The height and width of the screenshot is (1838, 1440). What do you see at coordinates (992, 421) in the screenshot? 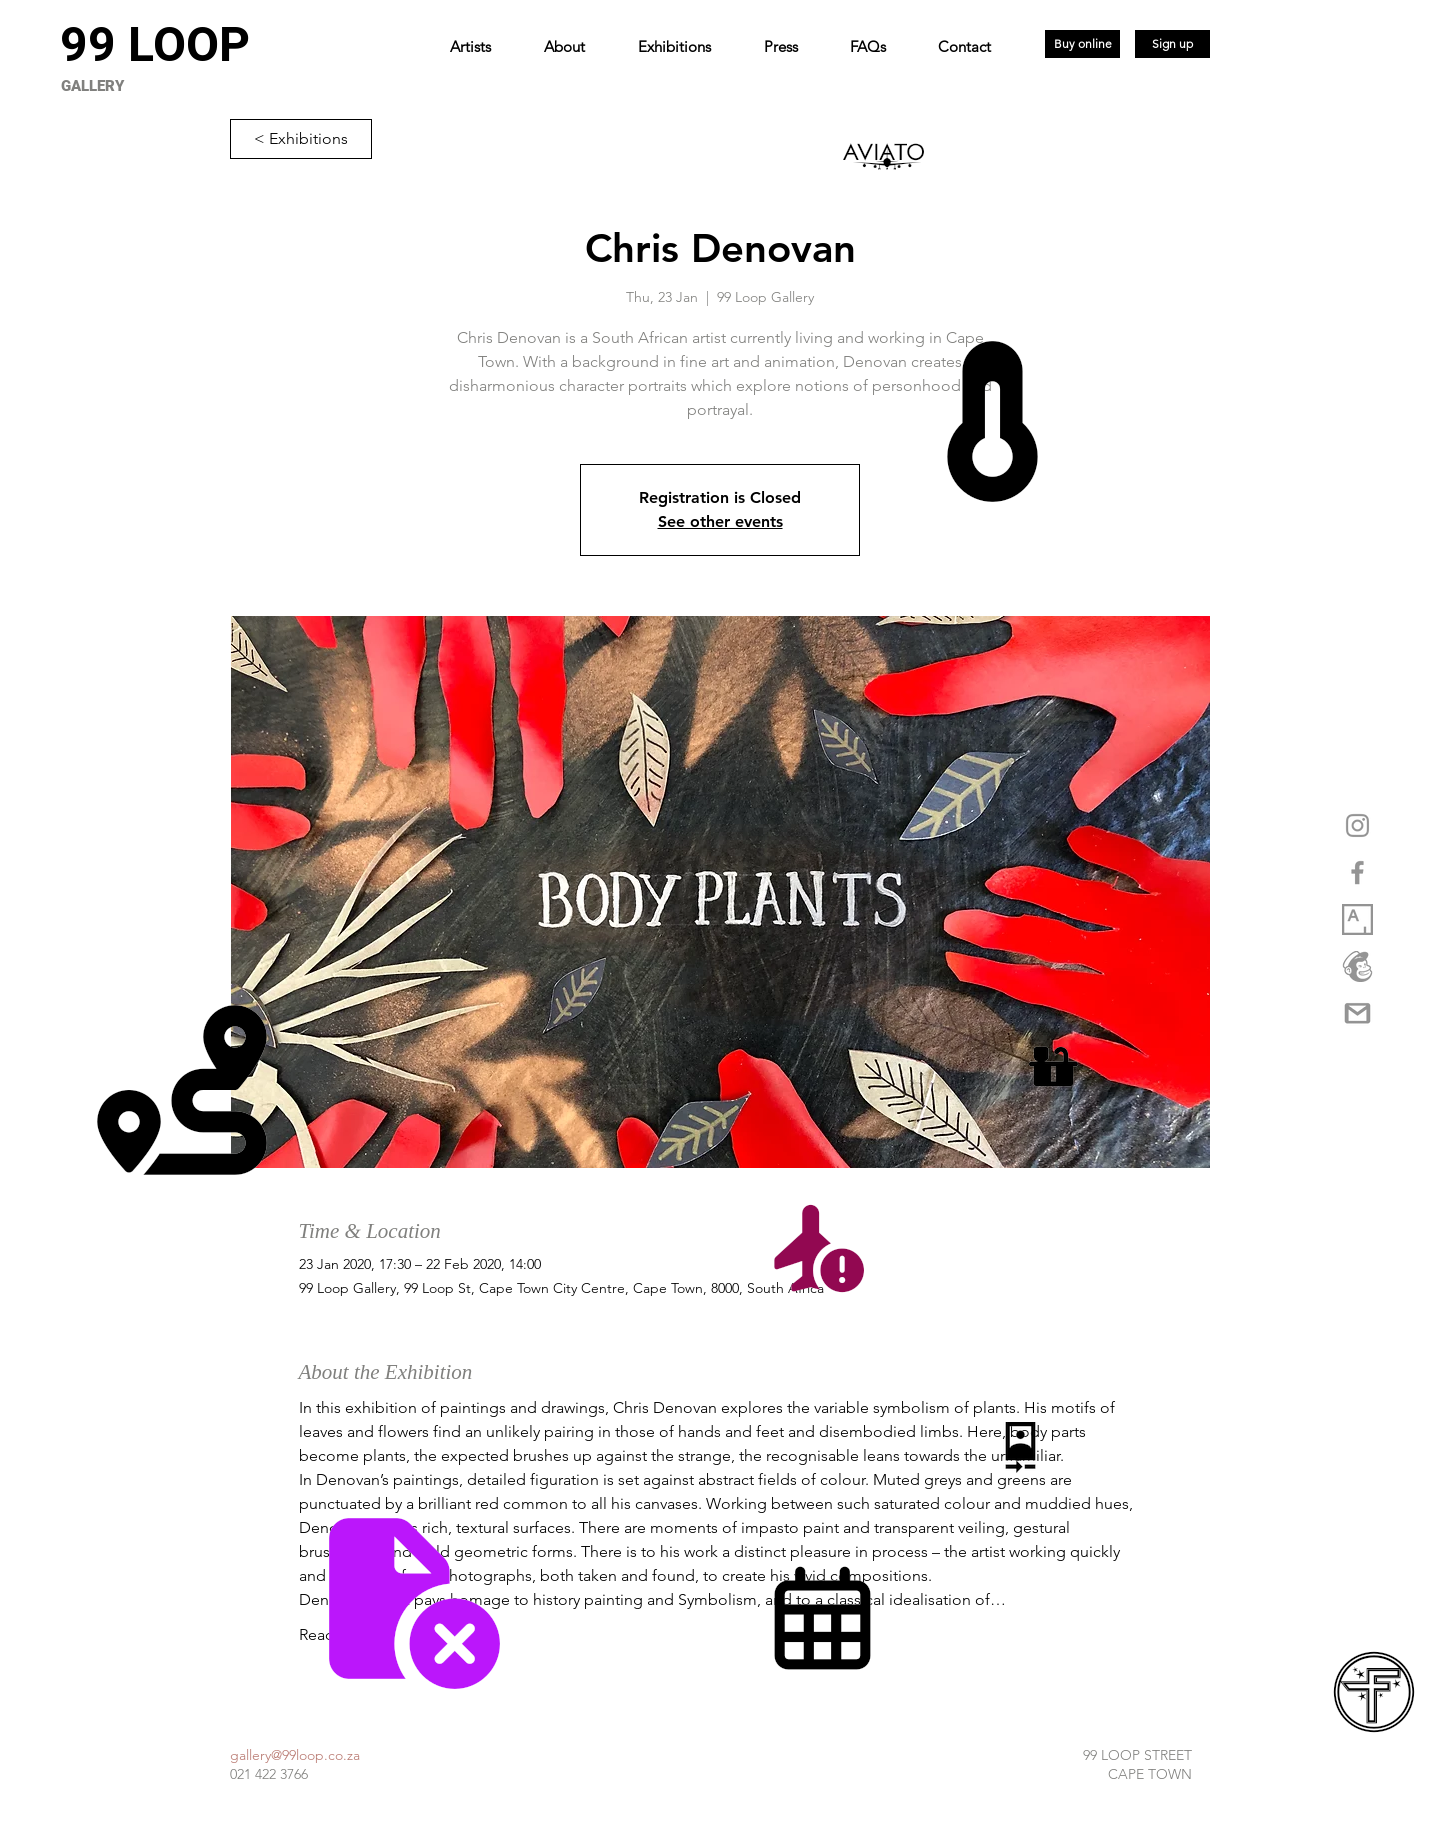
I see `indicates high temperature or heat level` at bounding box center [992, 421].